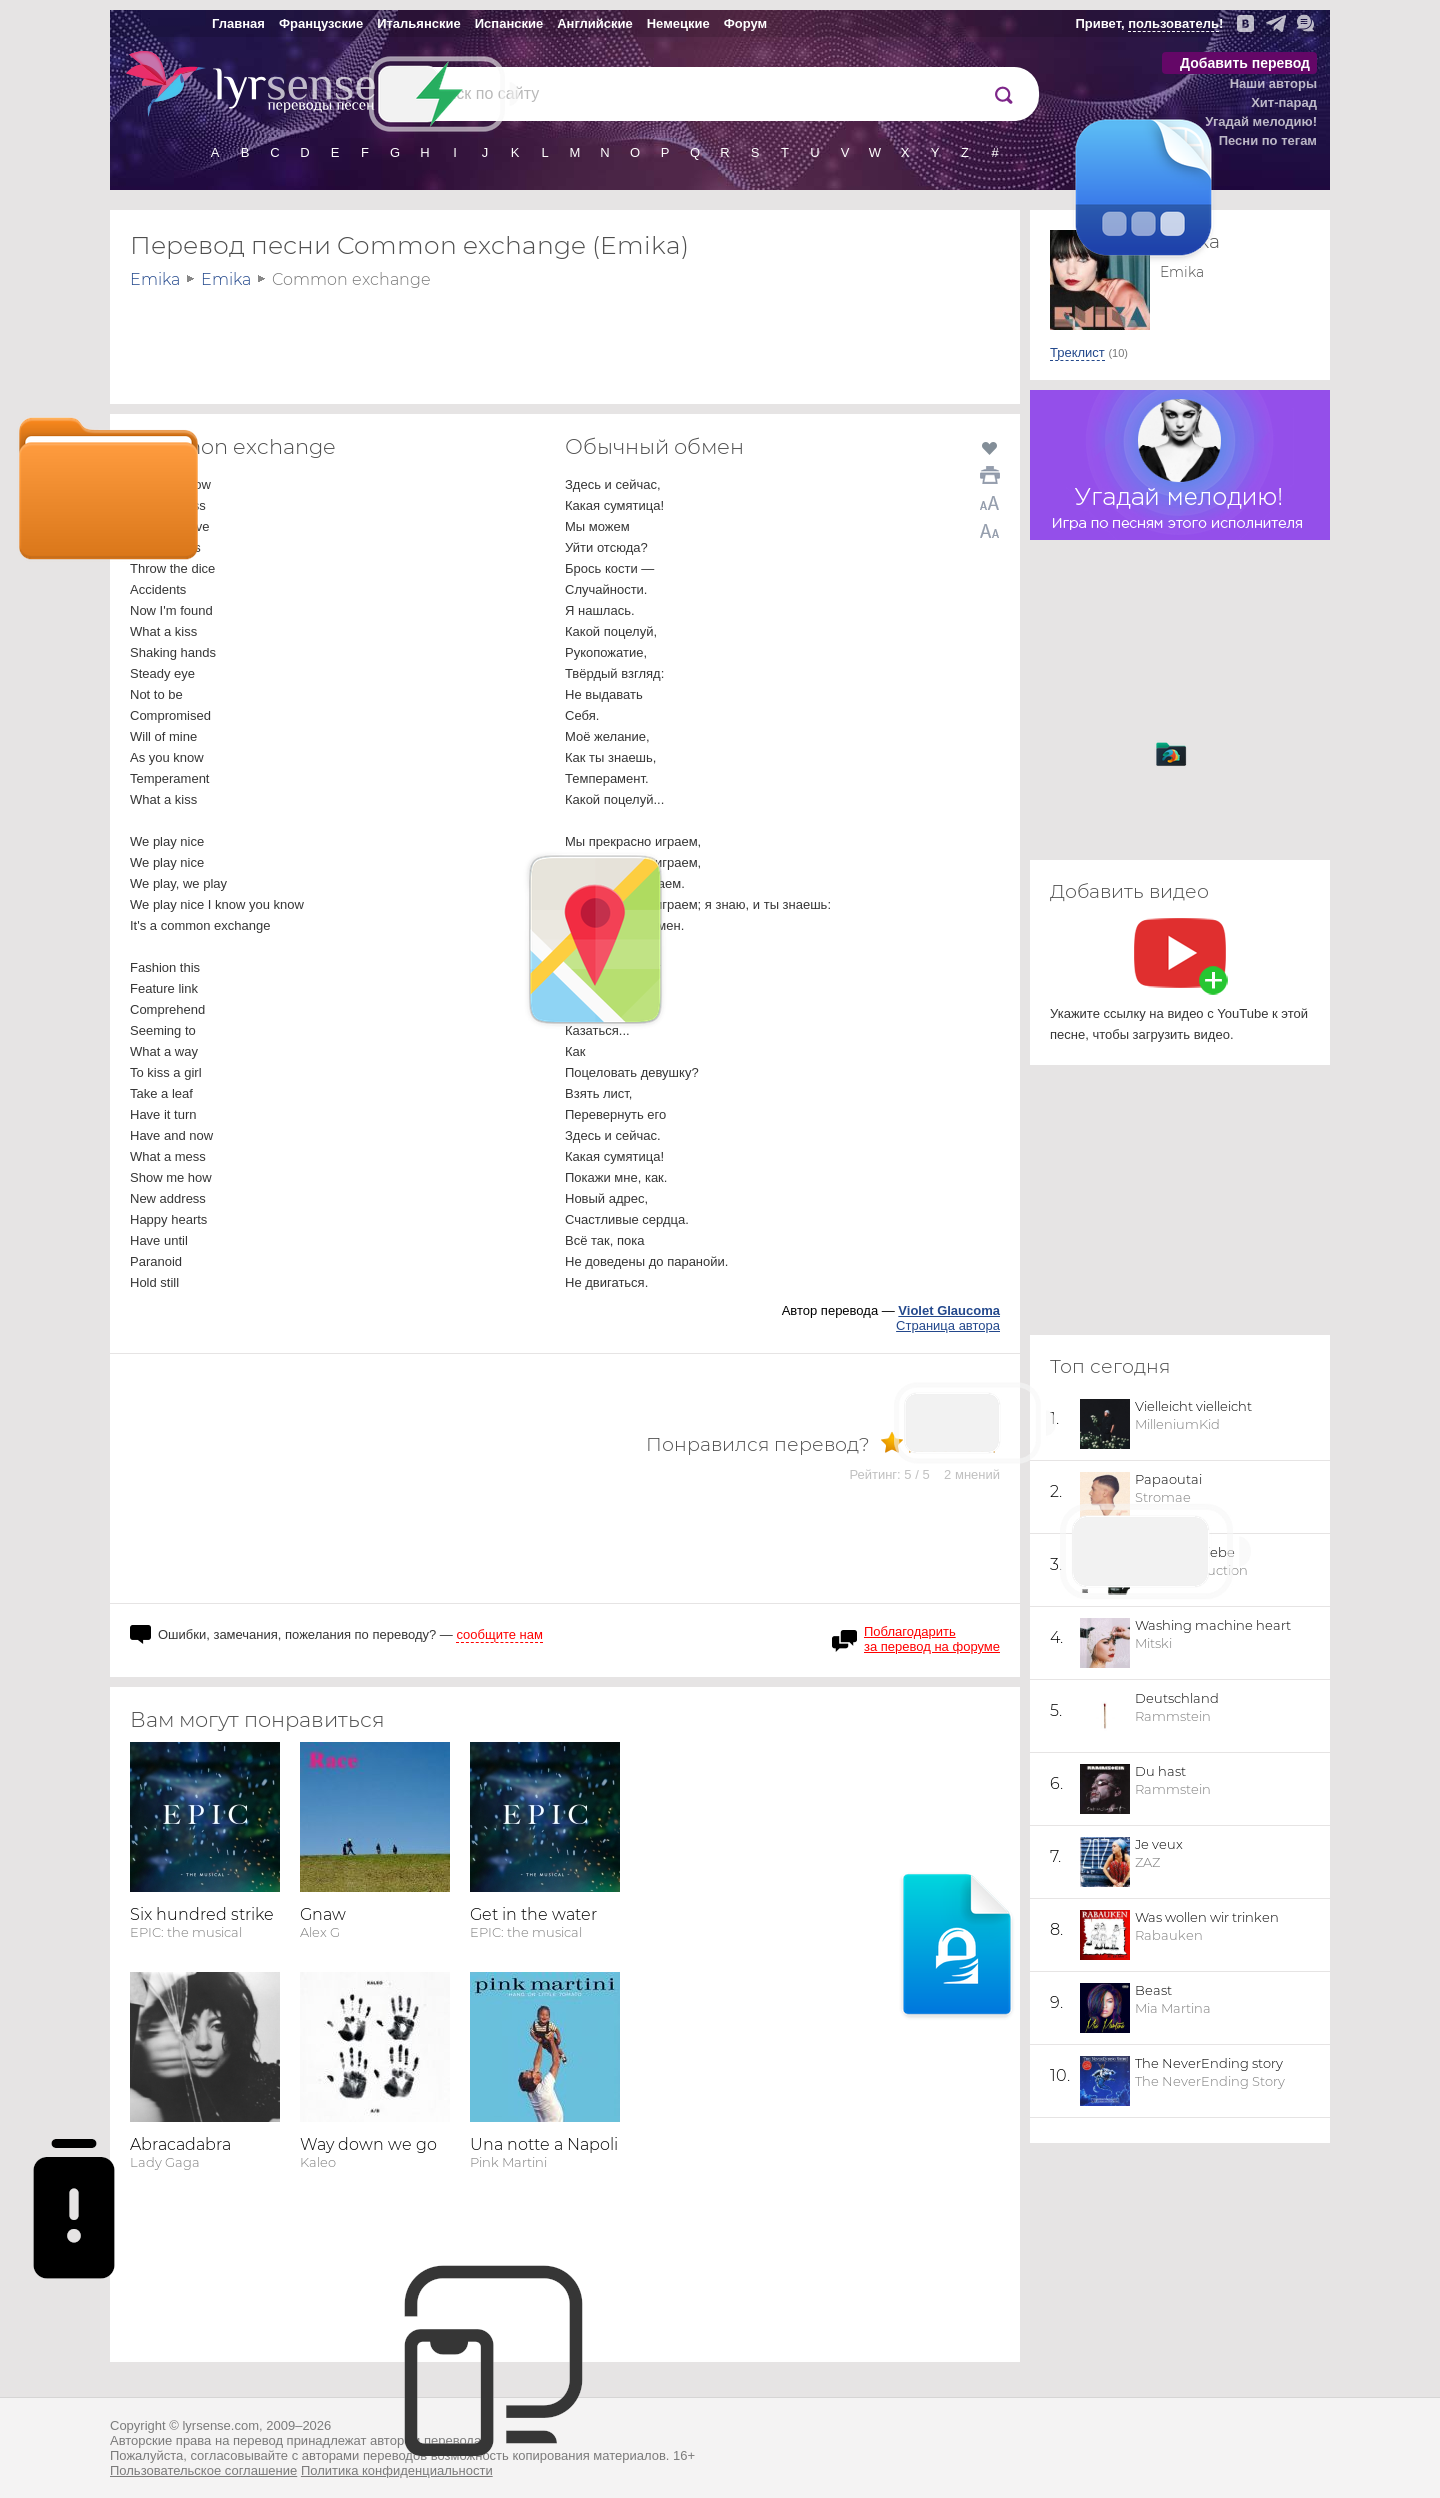 The width and height of the screenshot is (1440, 2498). Describe the element at coordinates (975, 1423) in the screenshot. I see `indicates battery at 70% charge` at that location.